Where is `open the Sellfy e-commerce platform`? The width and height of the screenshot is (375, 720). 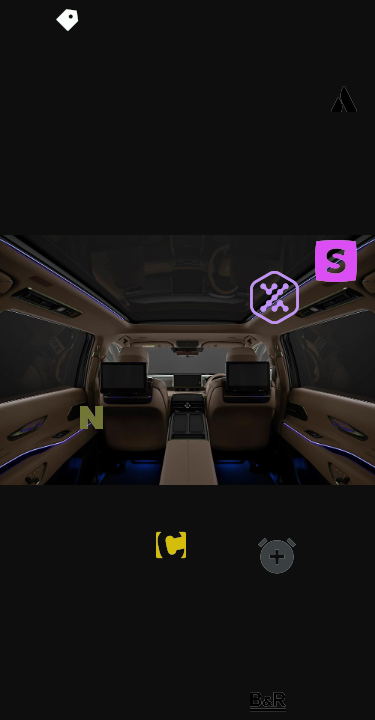
open the Sellfy e-commerce platform is located at coordinates (336, 261).